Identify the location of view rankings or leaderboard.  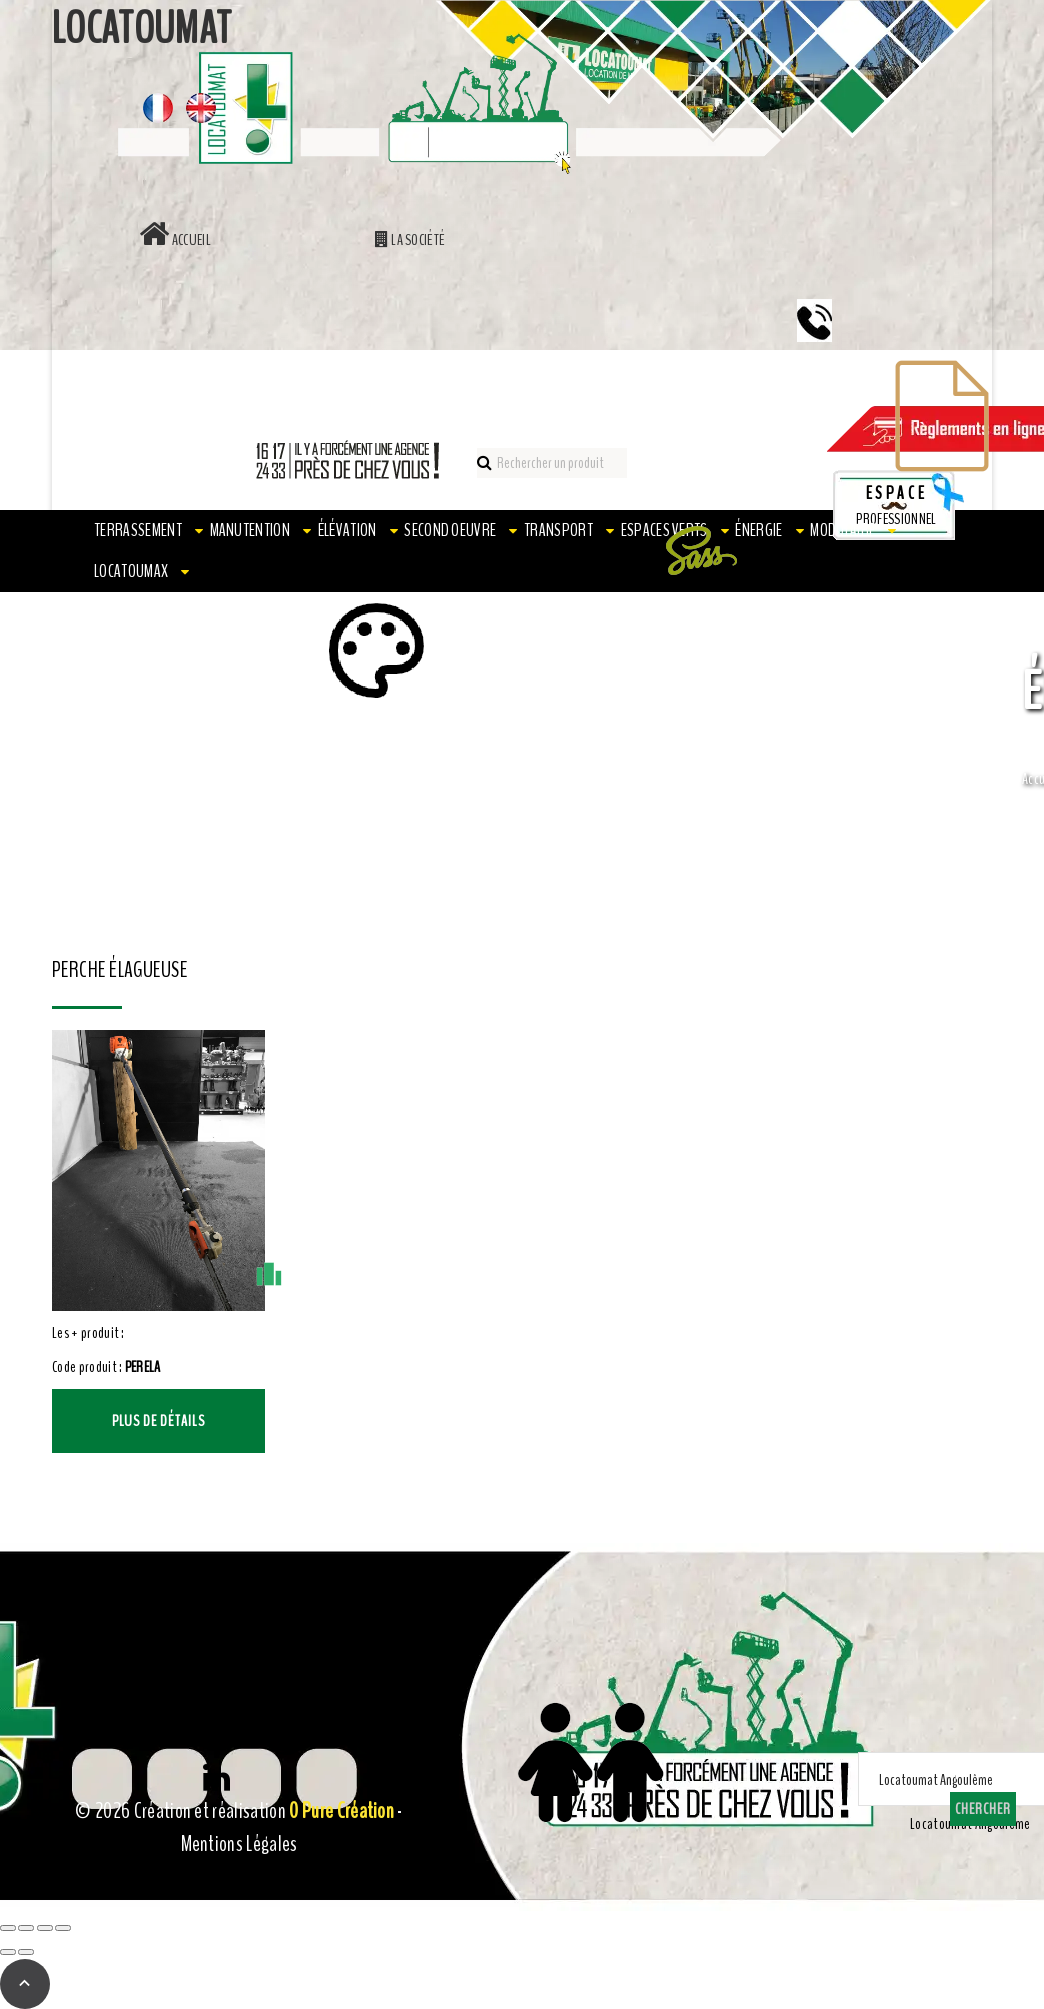
(269, 1274).